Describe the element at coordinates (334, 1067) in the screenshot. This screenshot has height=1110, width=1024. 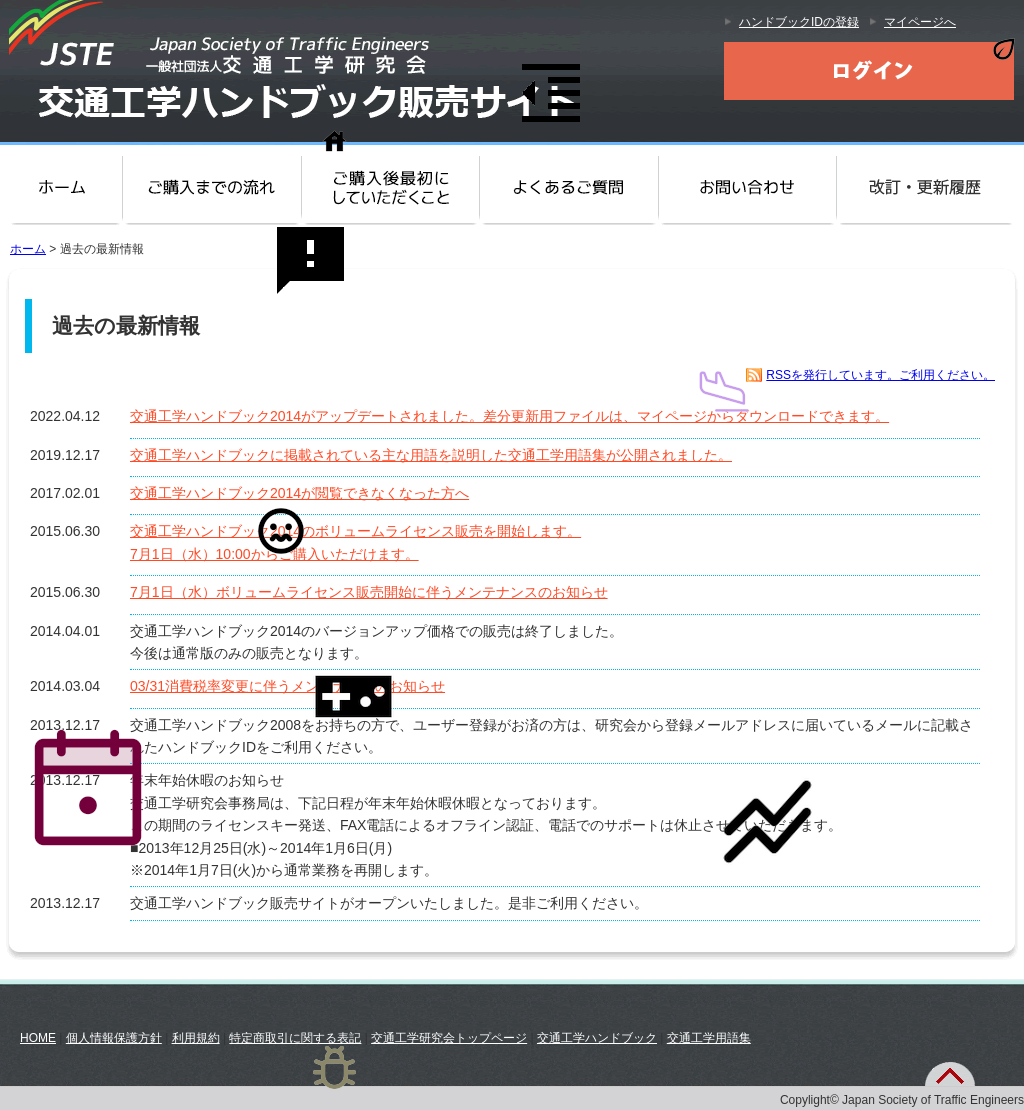
I see `report a bug or issue` at that location.